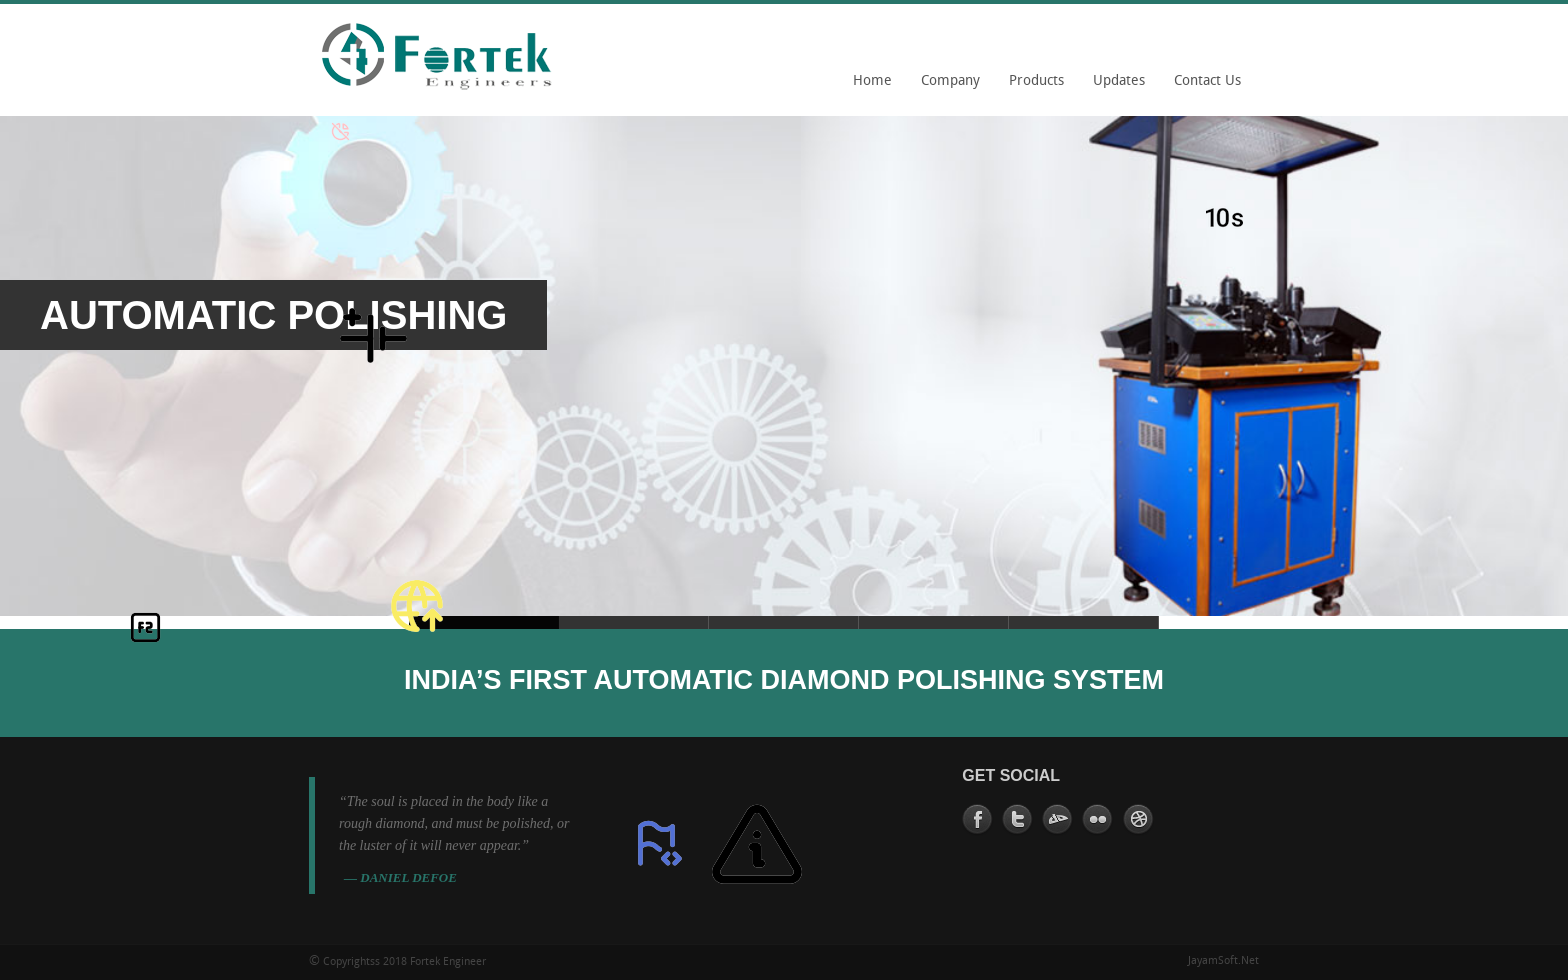 The width and height of the screenshot is (1568, 980). What do you see at coordinates (373, 338) in the screenshot?
I see `add a new cell to the circuit diagram` at bounding box center [373, 338].